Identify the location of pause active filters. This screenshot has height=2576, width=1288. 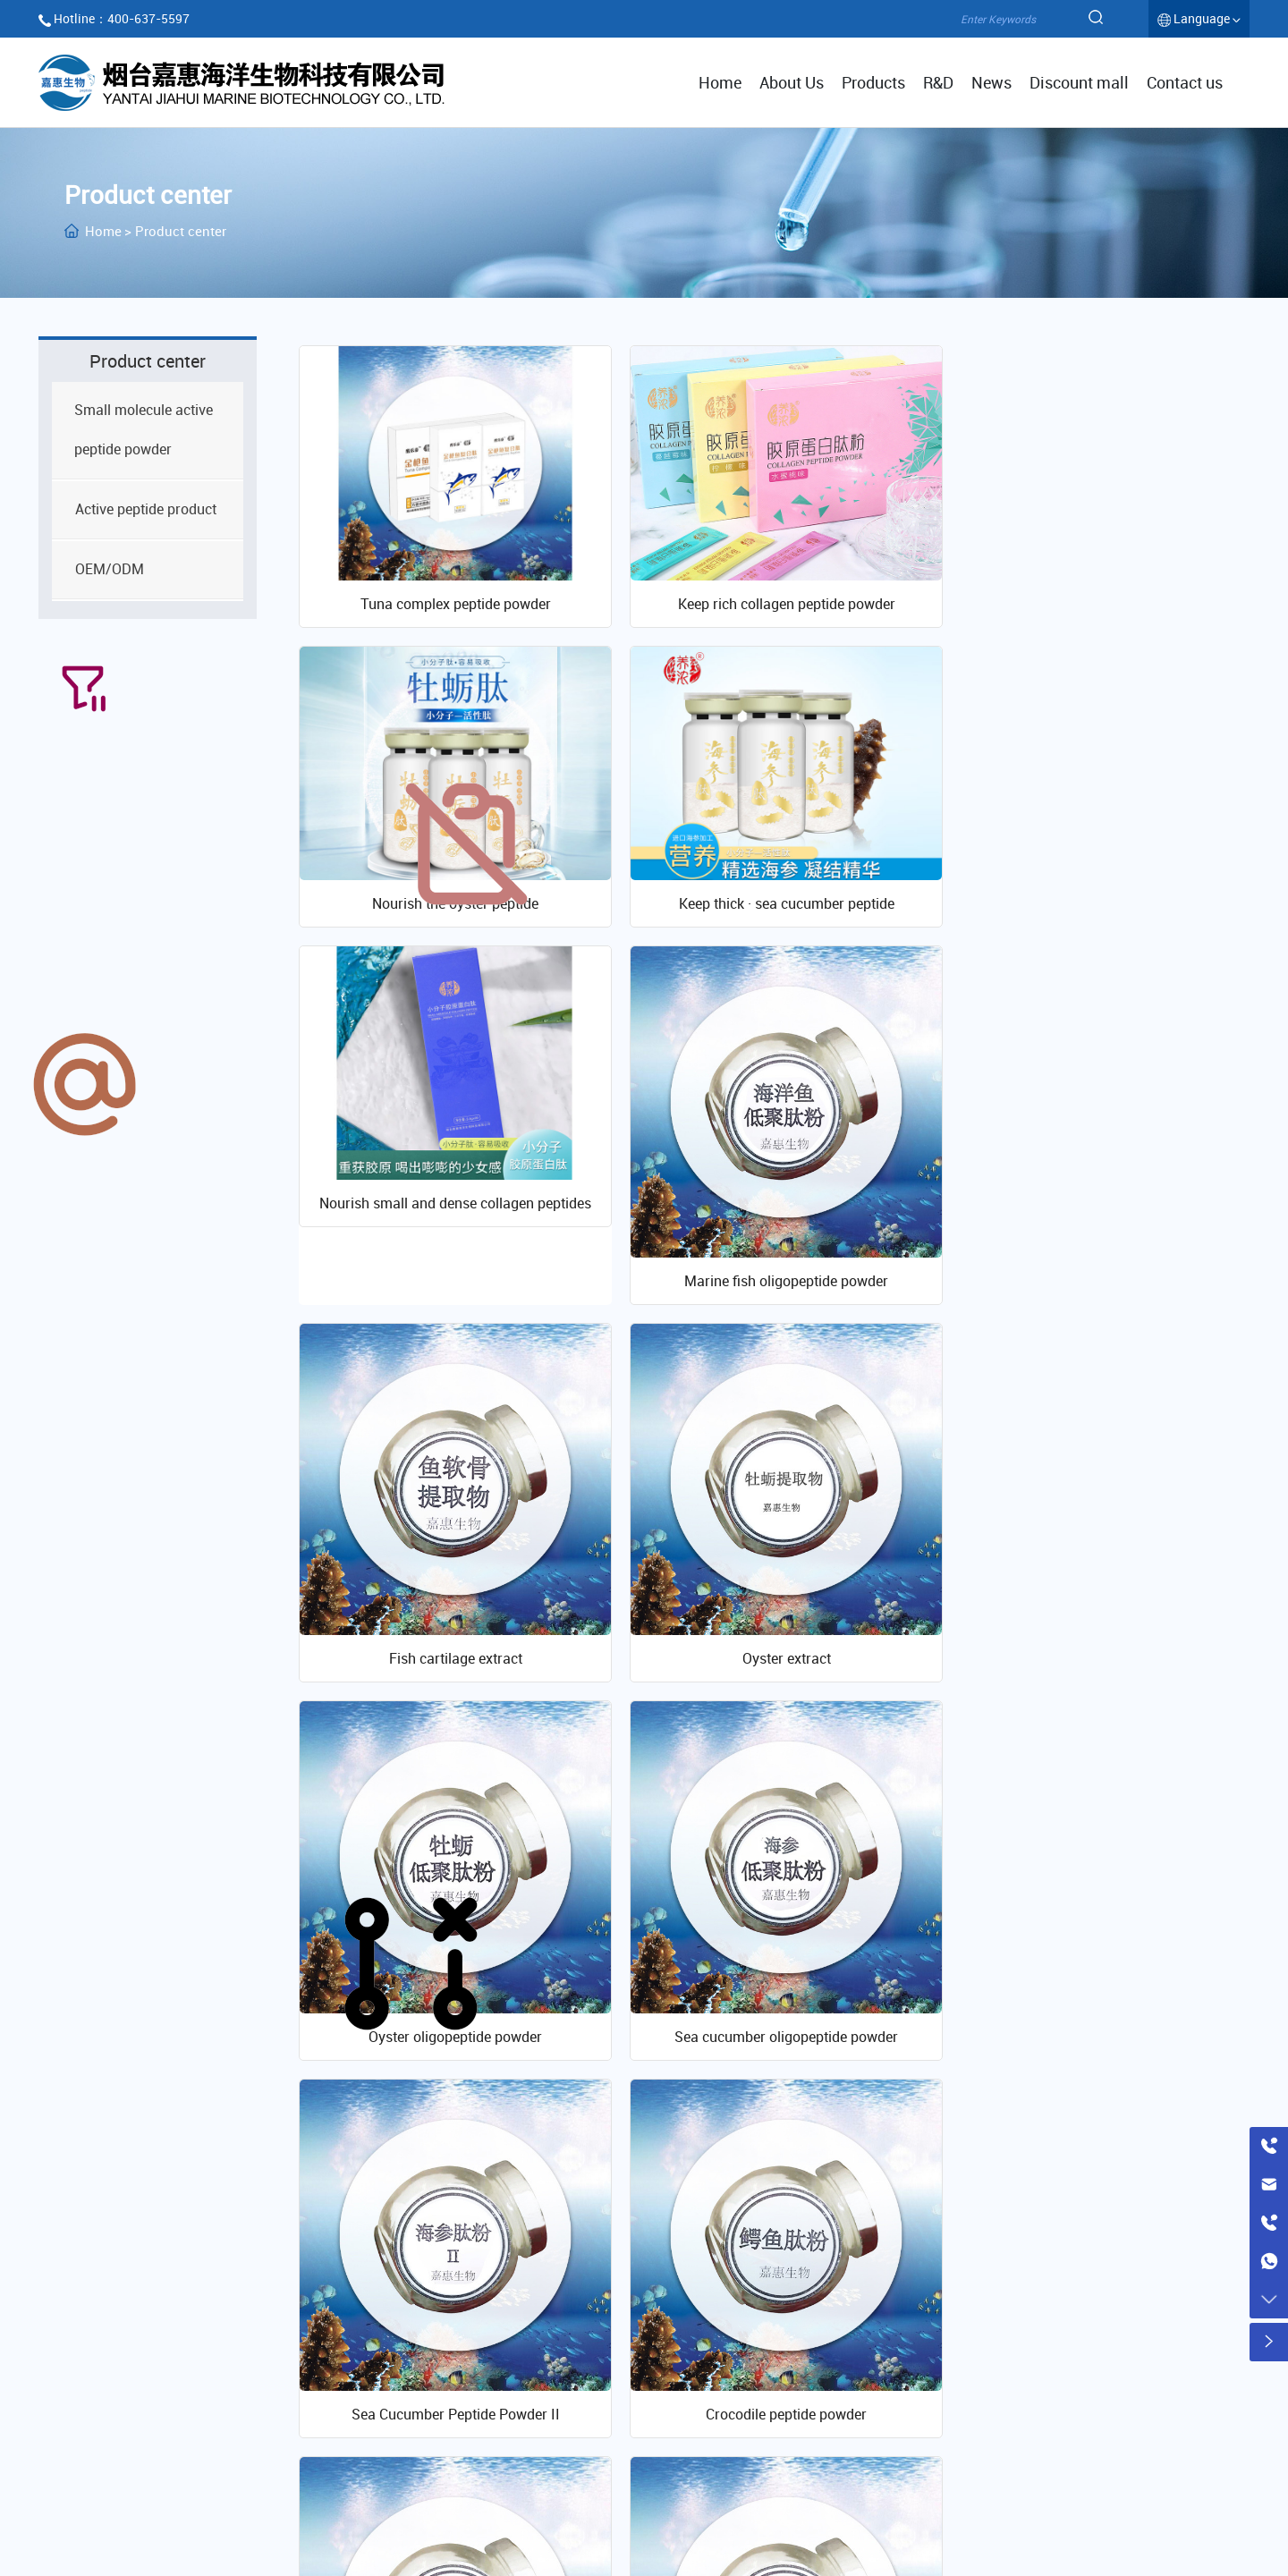
(82, 686).